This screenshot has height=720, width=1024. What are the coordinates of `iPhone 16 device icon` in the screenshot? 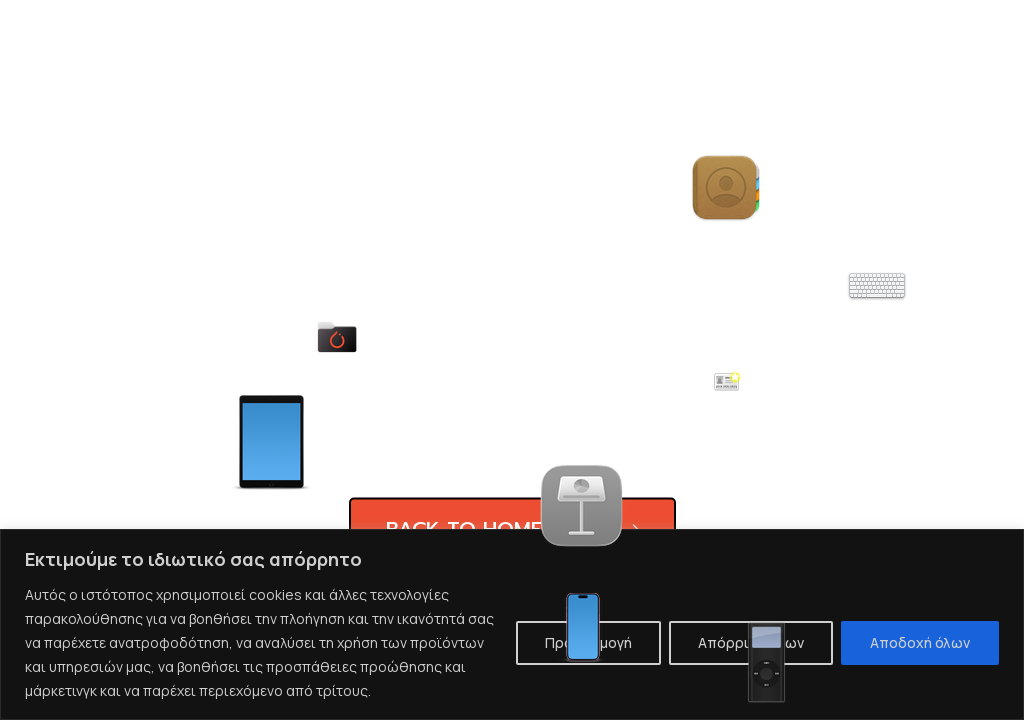 It's located at (583, 628).